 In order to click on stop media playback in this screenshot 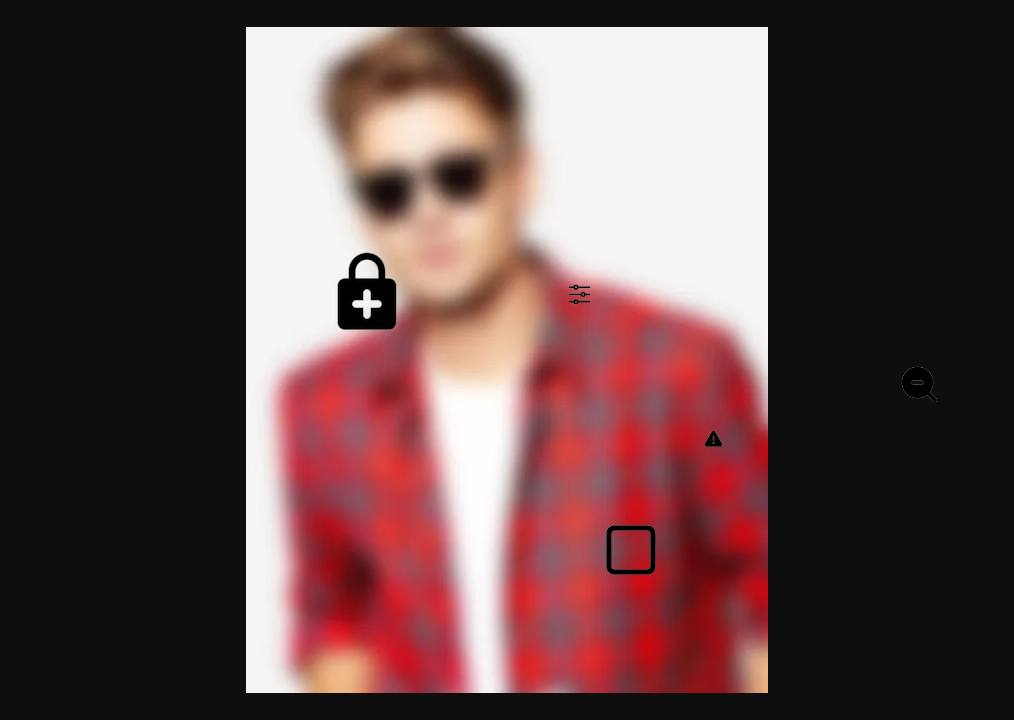, I will do `click(631, 550)`.